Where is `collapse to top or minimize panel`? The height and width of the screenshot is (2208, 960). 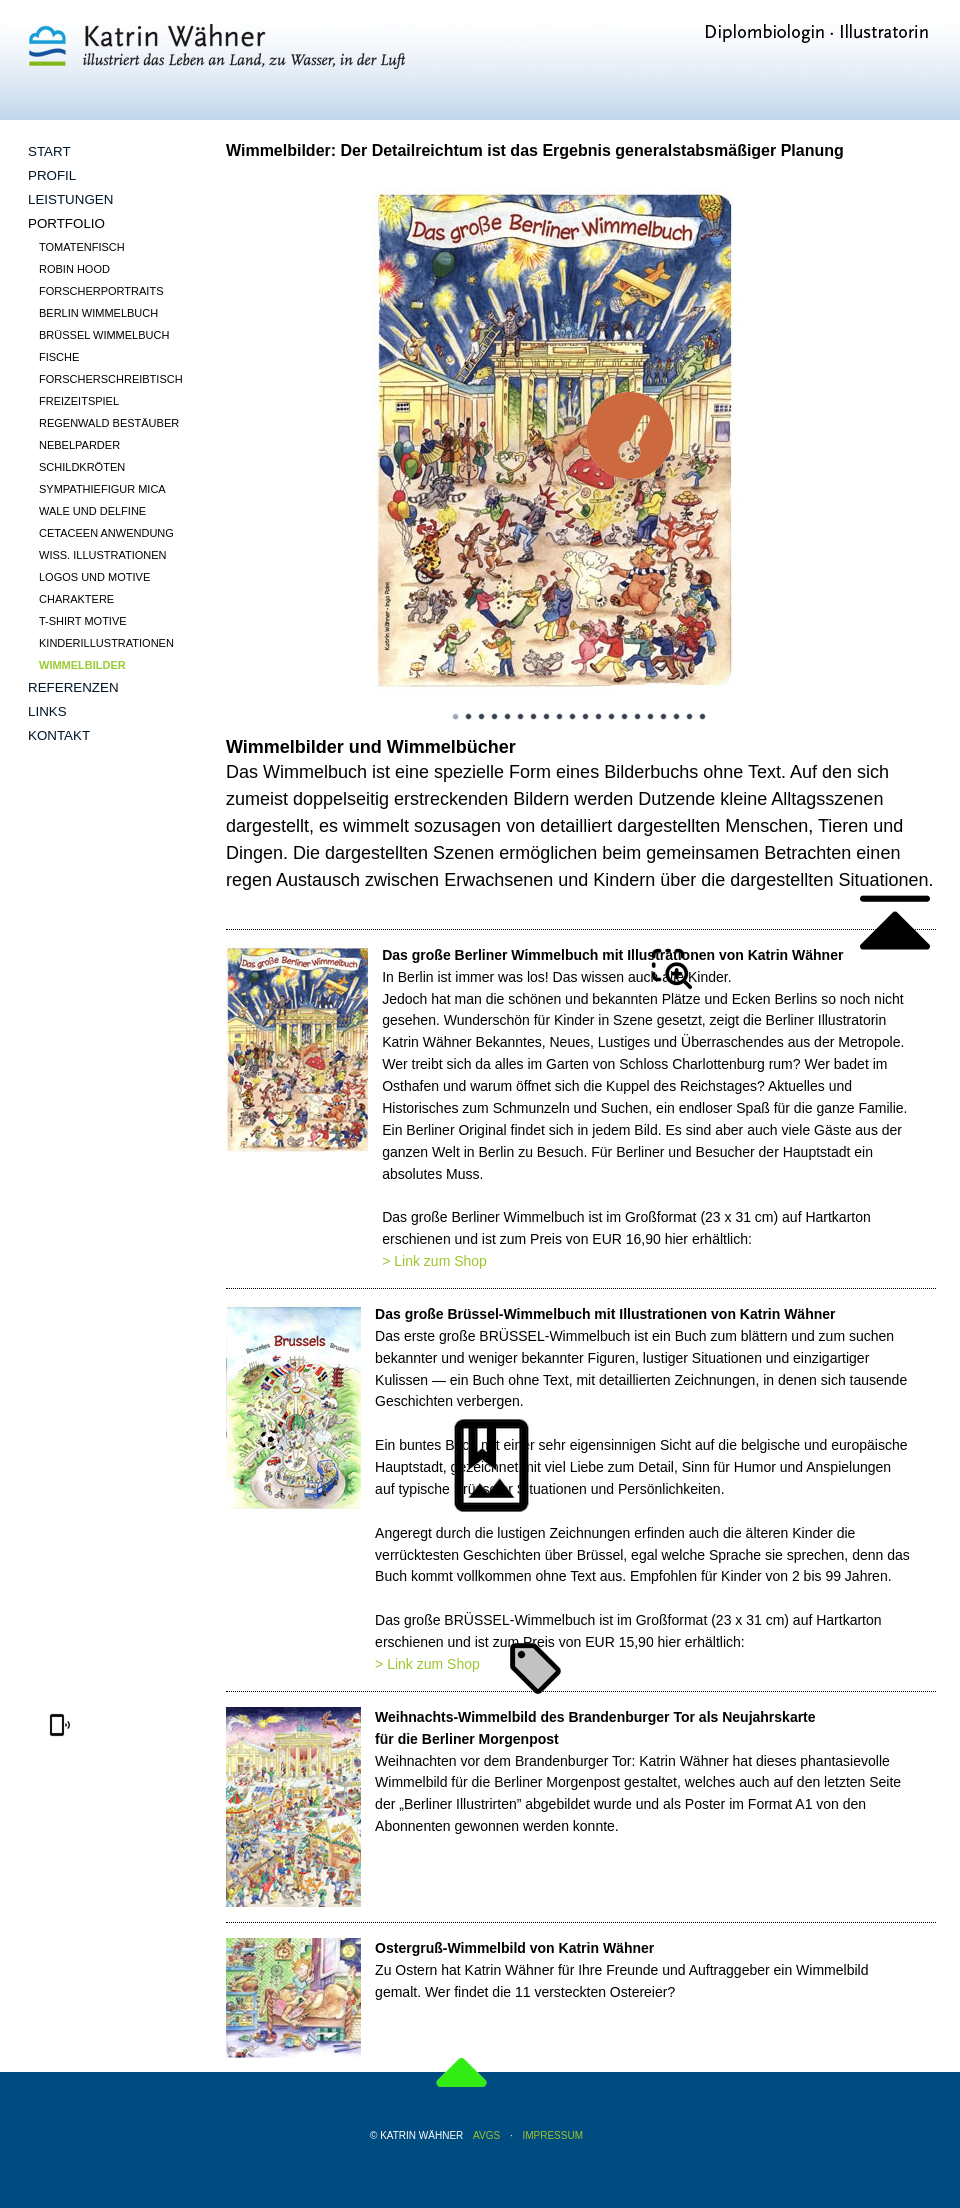
collapse to top or minimize panel is located at coordinates (895, 921).